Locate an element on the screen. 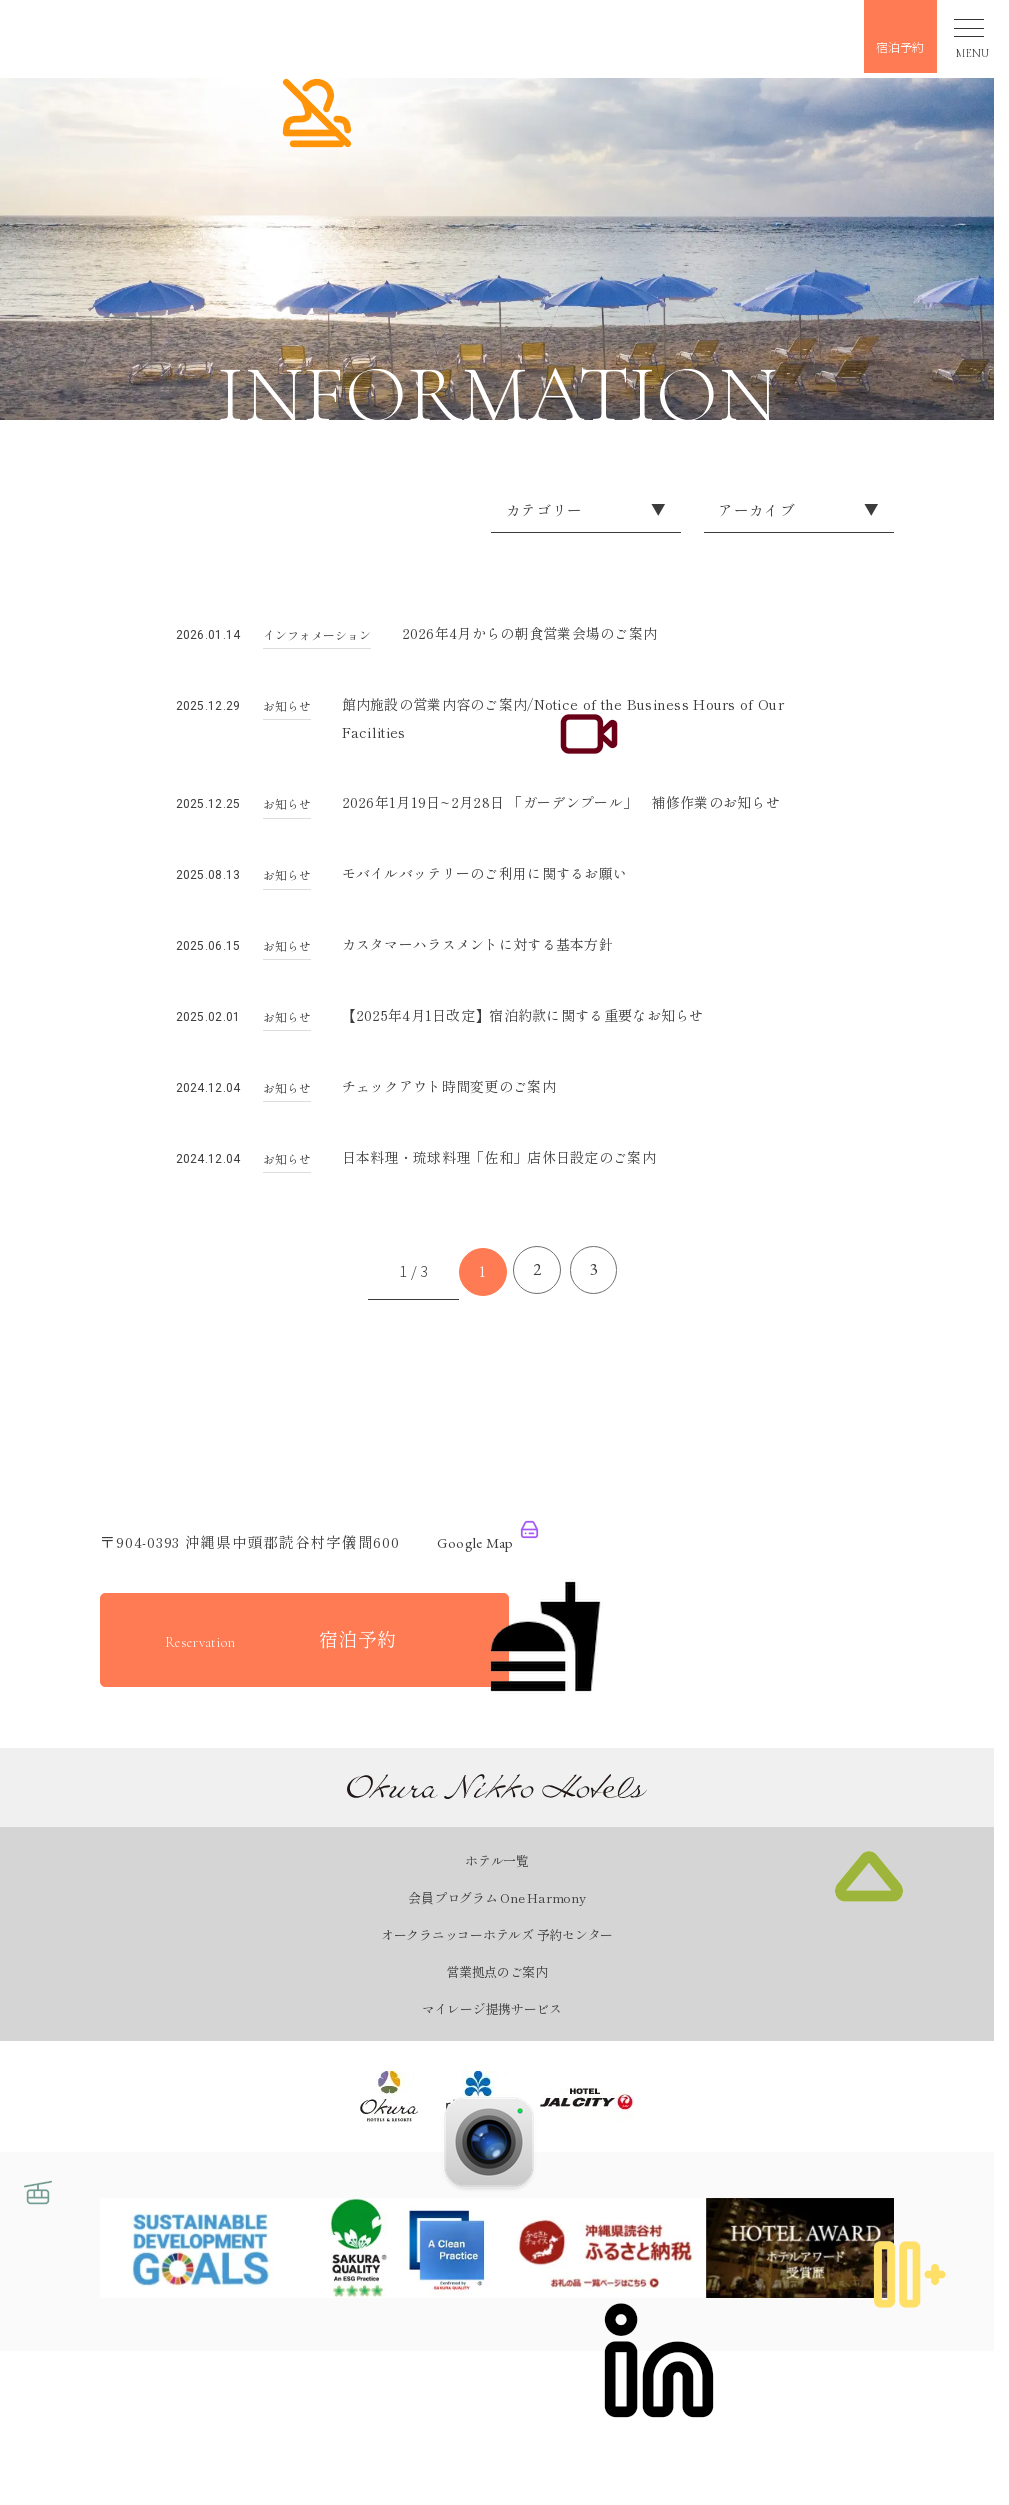  connect with linkedin is located at coordinates (659, 2363).